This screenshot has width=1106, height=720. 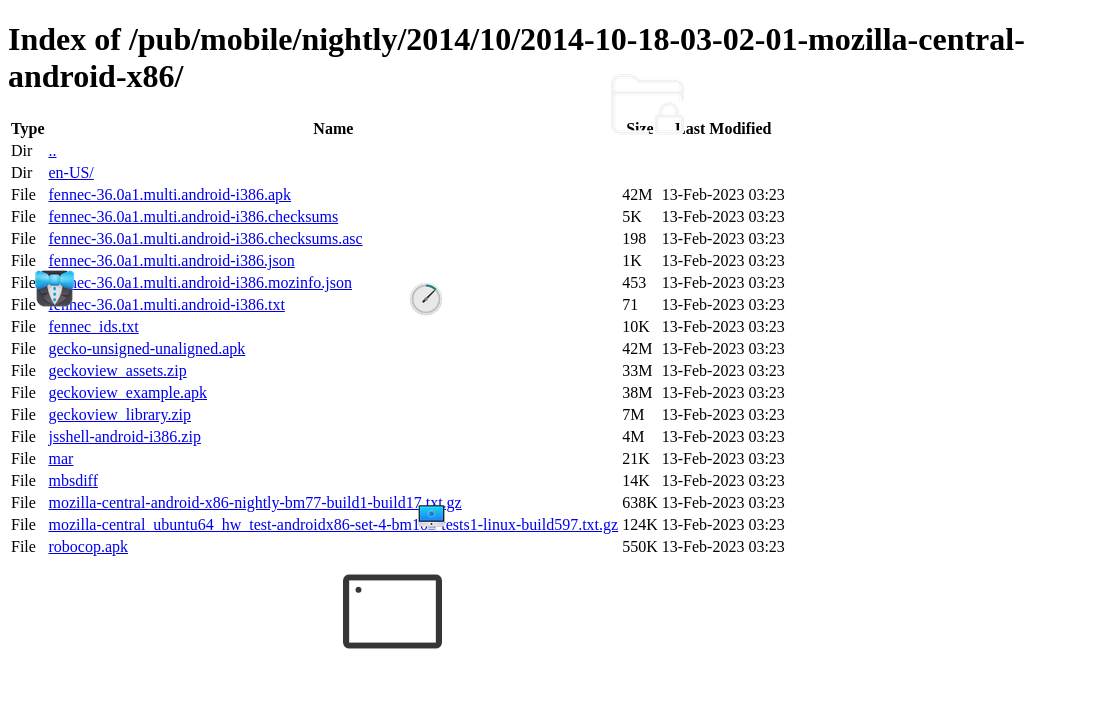 What do you see at coordinates (647, 104) in the screenshot?
I see `access encrypted vault storage` at bounding box center [647, 104].